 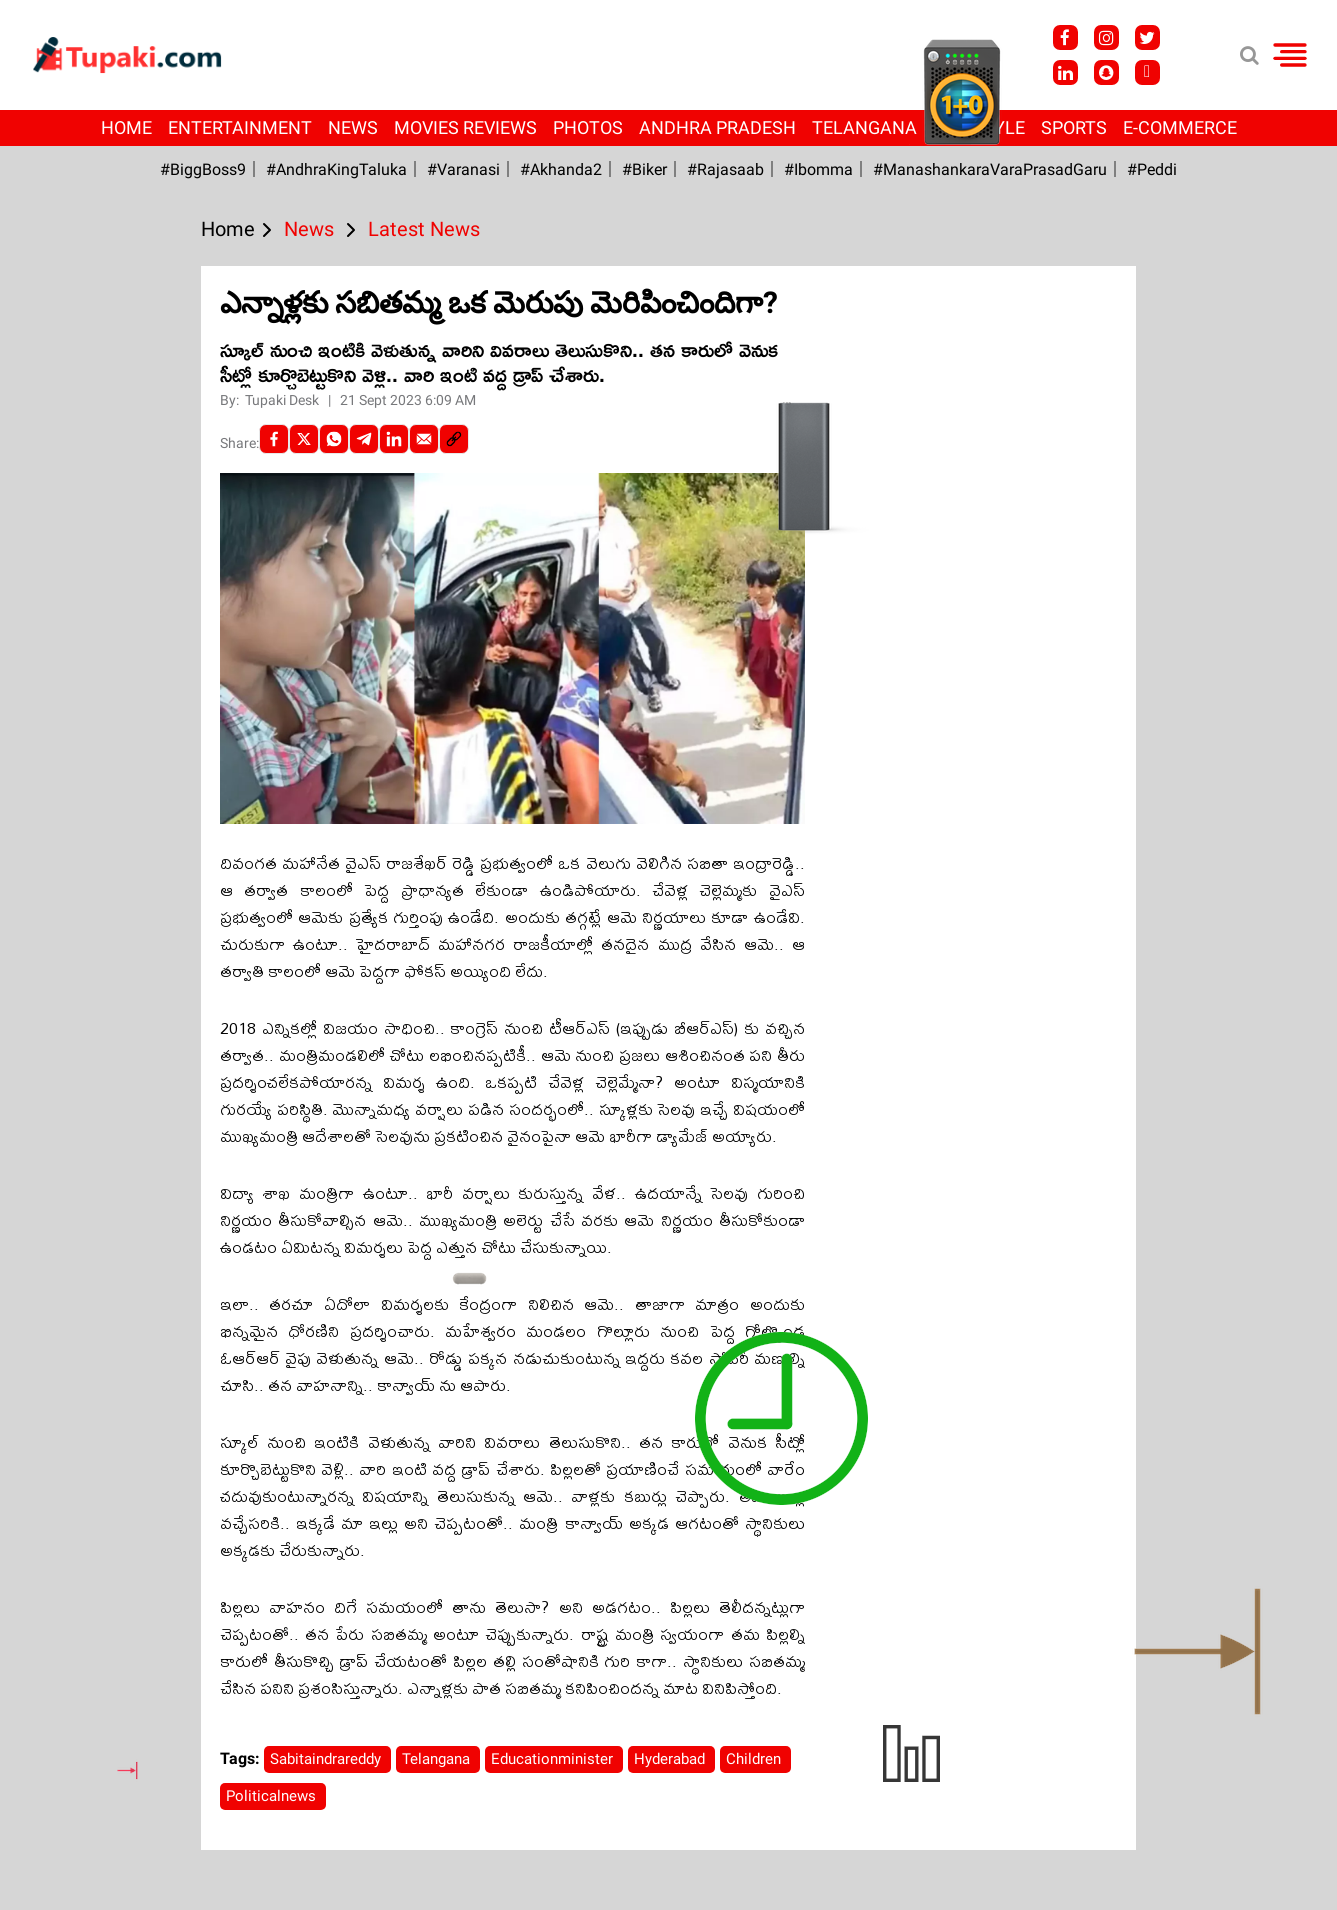 What do you see at coordinates (962, 92) in the screenshot?
I see `access RAID 10 storage configuration settings` at bounding box center [962, 92].